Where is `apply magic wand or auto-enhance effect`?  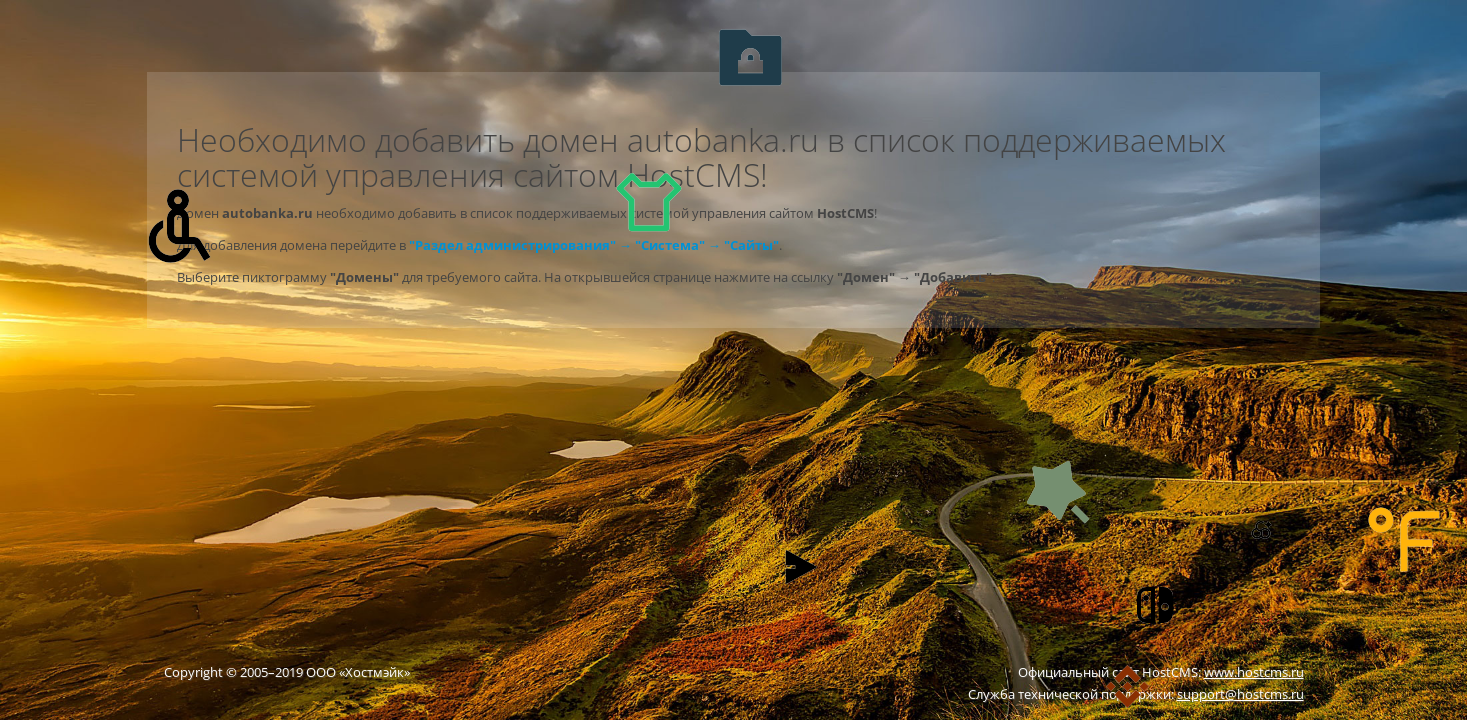
apply magic wand or auto-enhance effect is located at coordinates (1058, 492).